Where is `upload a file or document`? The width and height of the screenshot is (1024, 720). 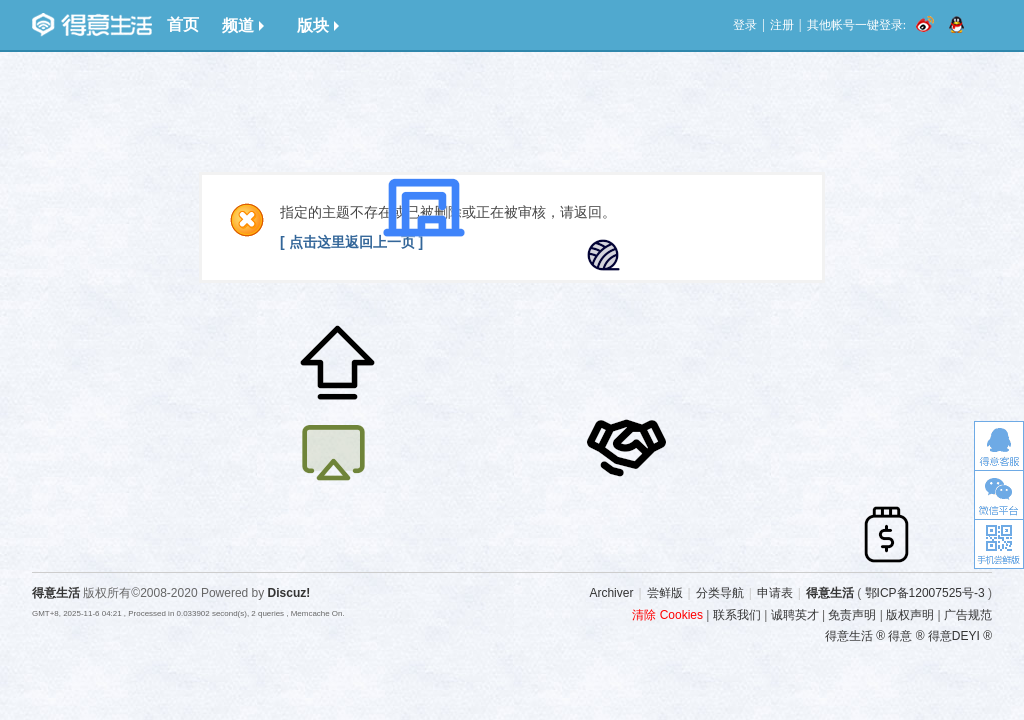 upload a file or document is located at coordinates (337, 365).